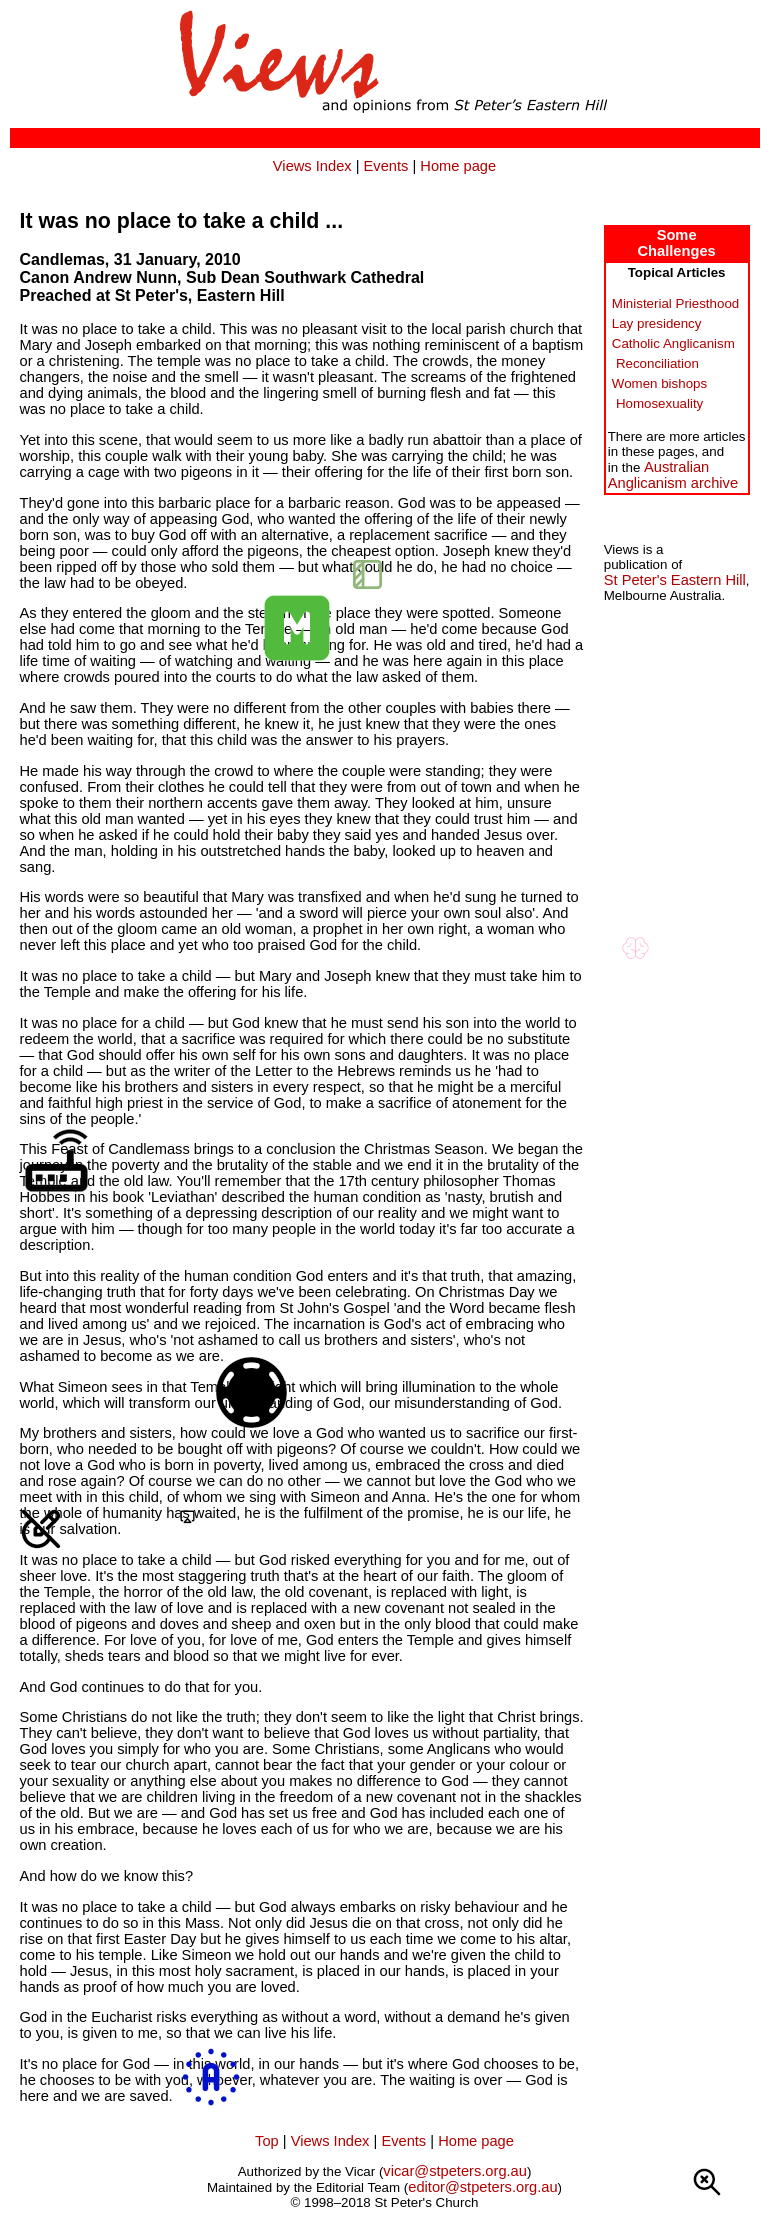 Image resolution: width=769 pixels, height=2228 pixels. Describe the element at coordinates (56, 1160) in the screenshot. I see `access router or network settings` at that location.